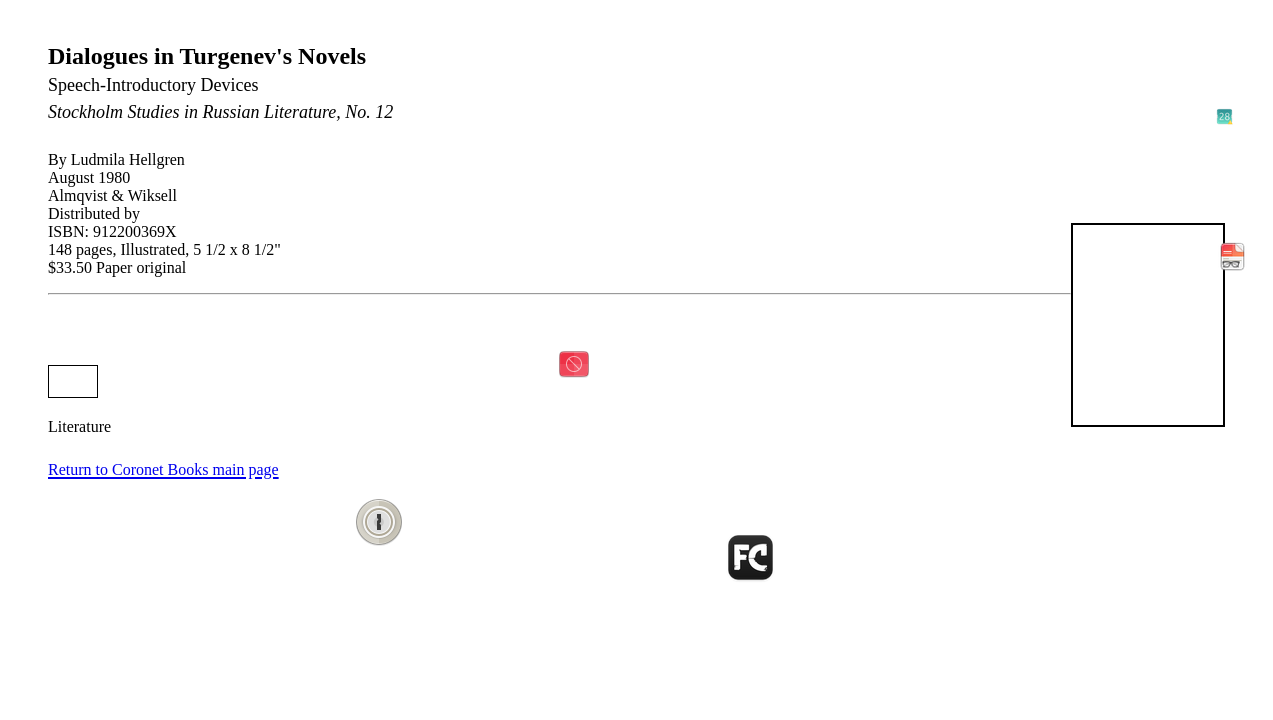 The height and width of the screenshot is (720, 1273). What do you see at coordinates (379, 522) in the screenshot?
I see `open the passwords app` at bounding box center [379, 522].